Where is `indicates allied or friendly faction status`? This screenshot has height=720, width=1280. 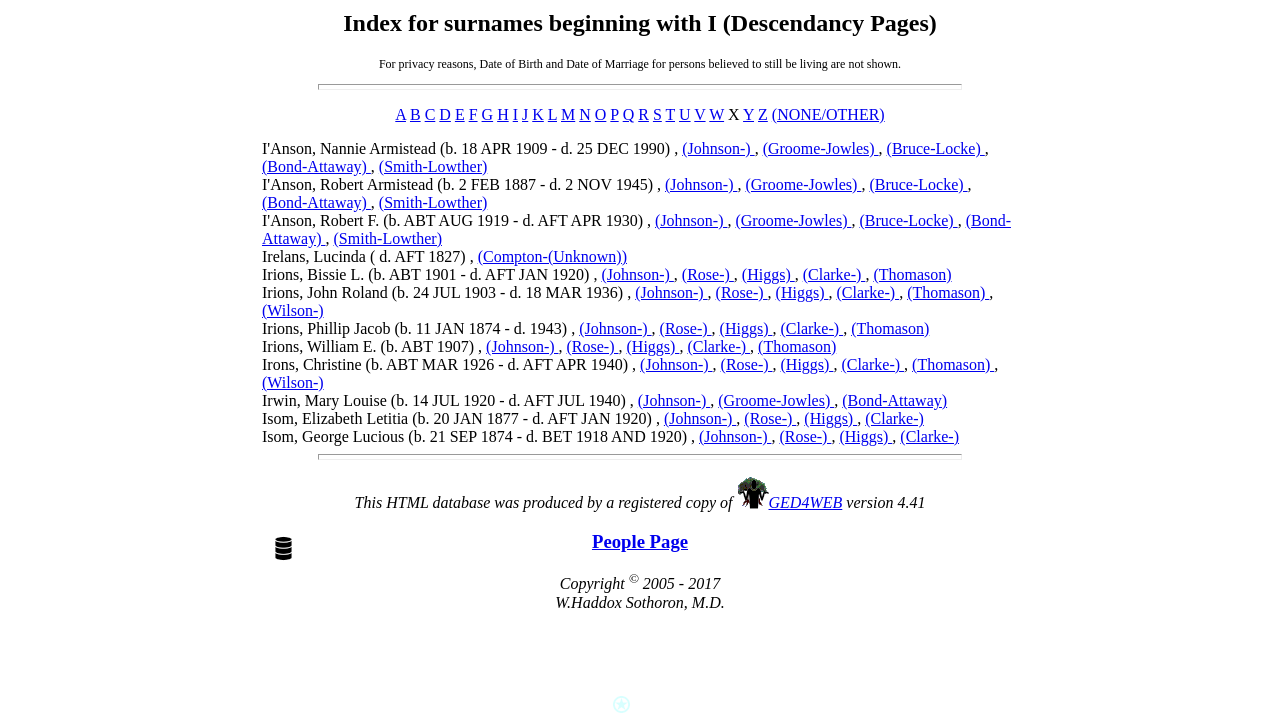
indicates allied or friendly faction status is located at coordinates (621, 704).